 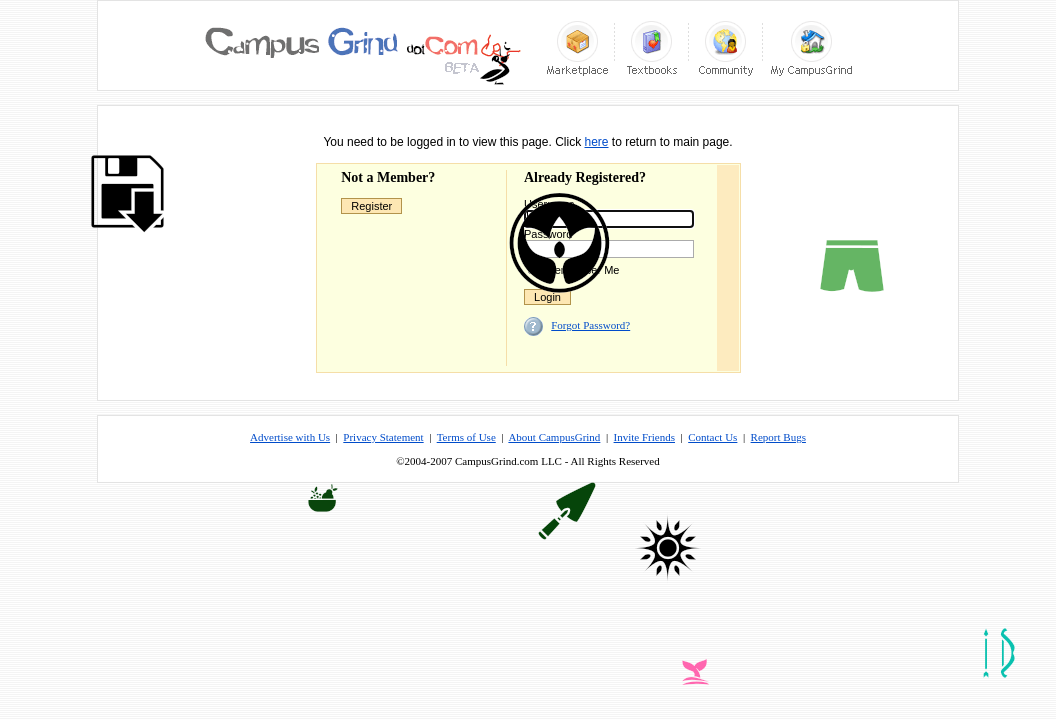 I want to click on select underwear or shorts in a clothing game, so click(x=852, y=266).